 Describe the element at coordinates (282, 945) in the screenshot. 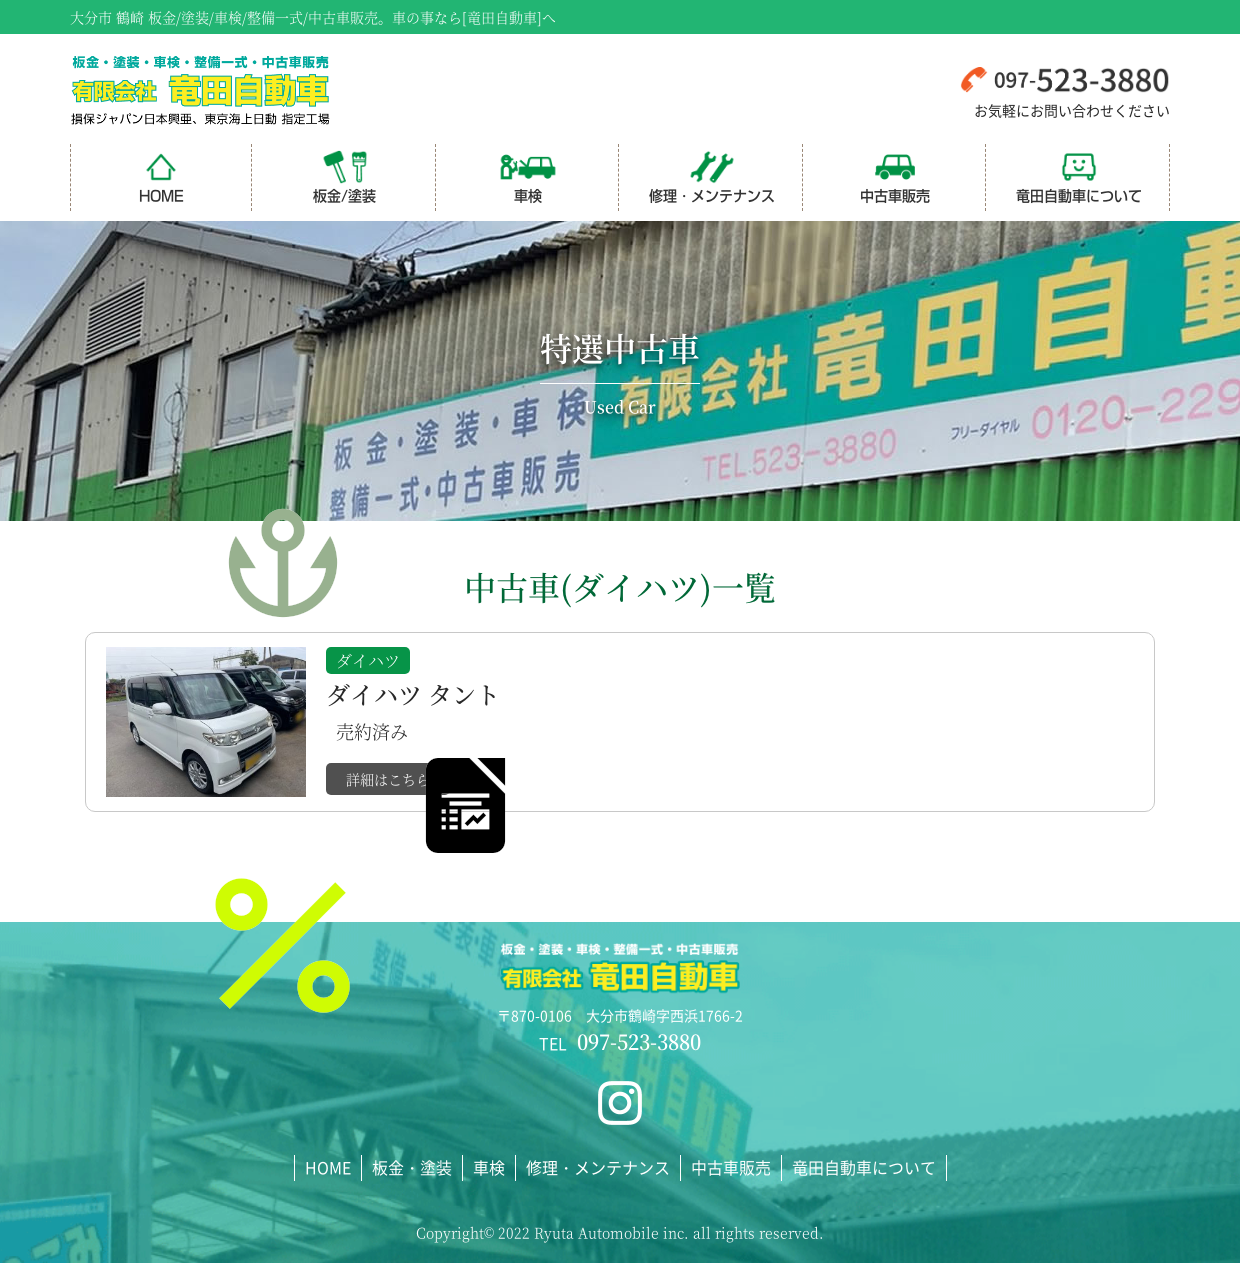

I see `view discount or promotional offer` at that location.